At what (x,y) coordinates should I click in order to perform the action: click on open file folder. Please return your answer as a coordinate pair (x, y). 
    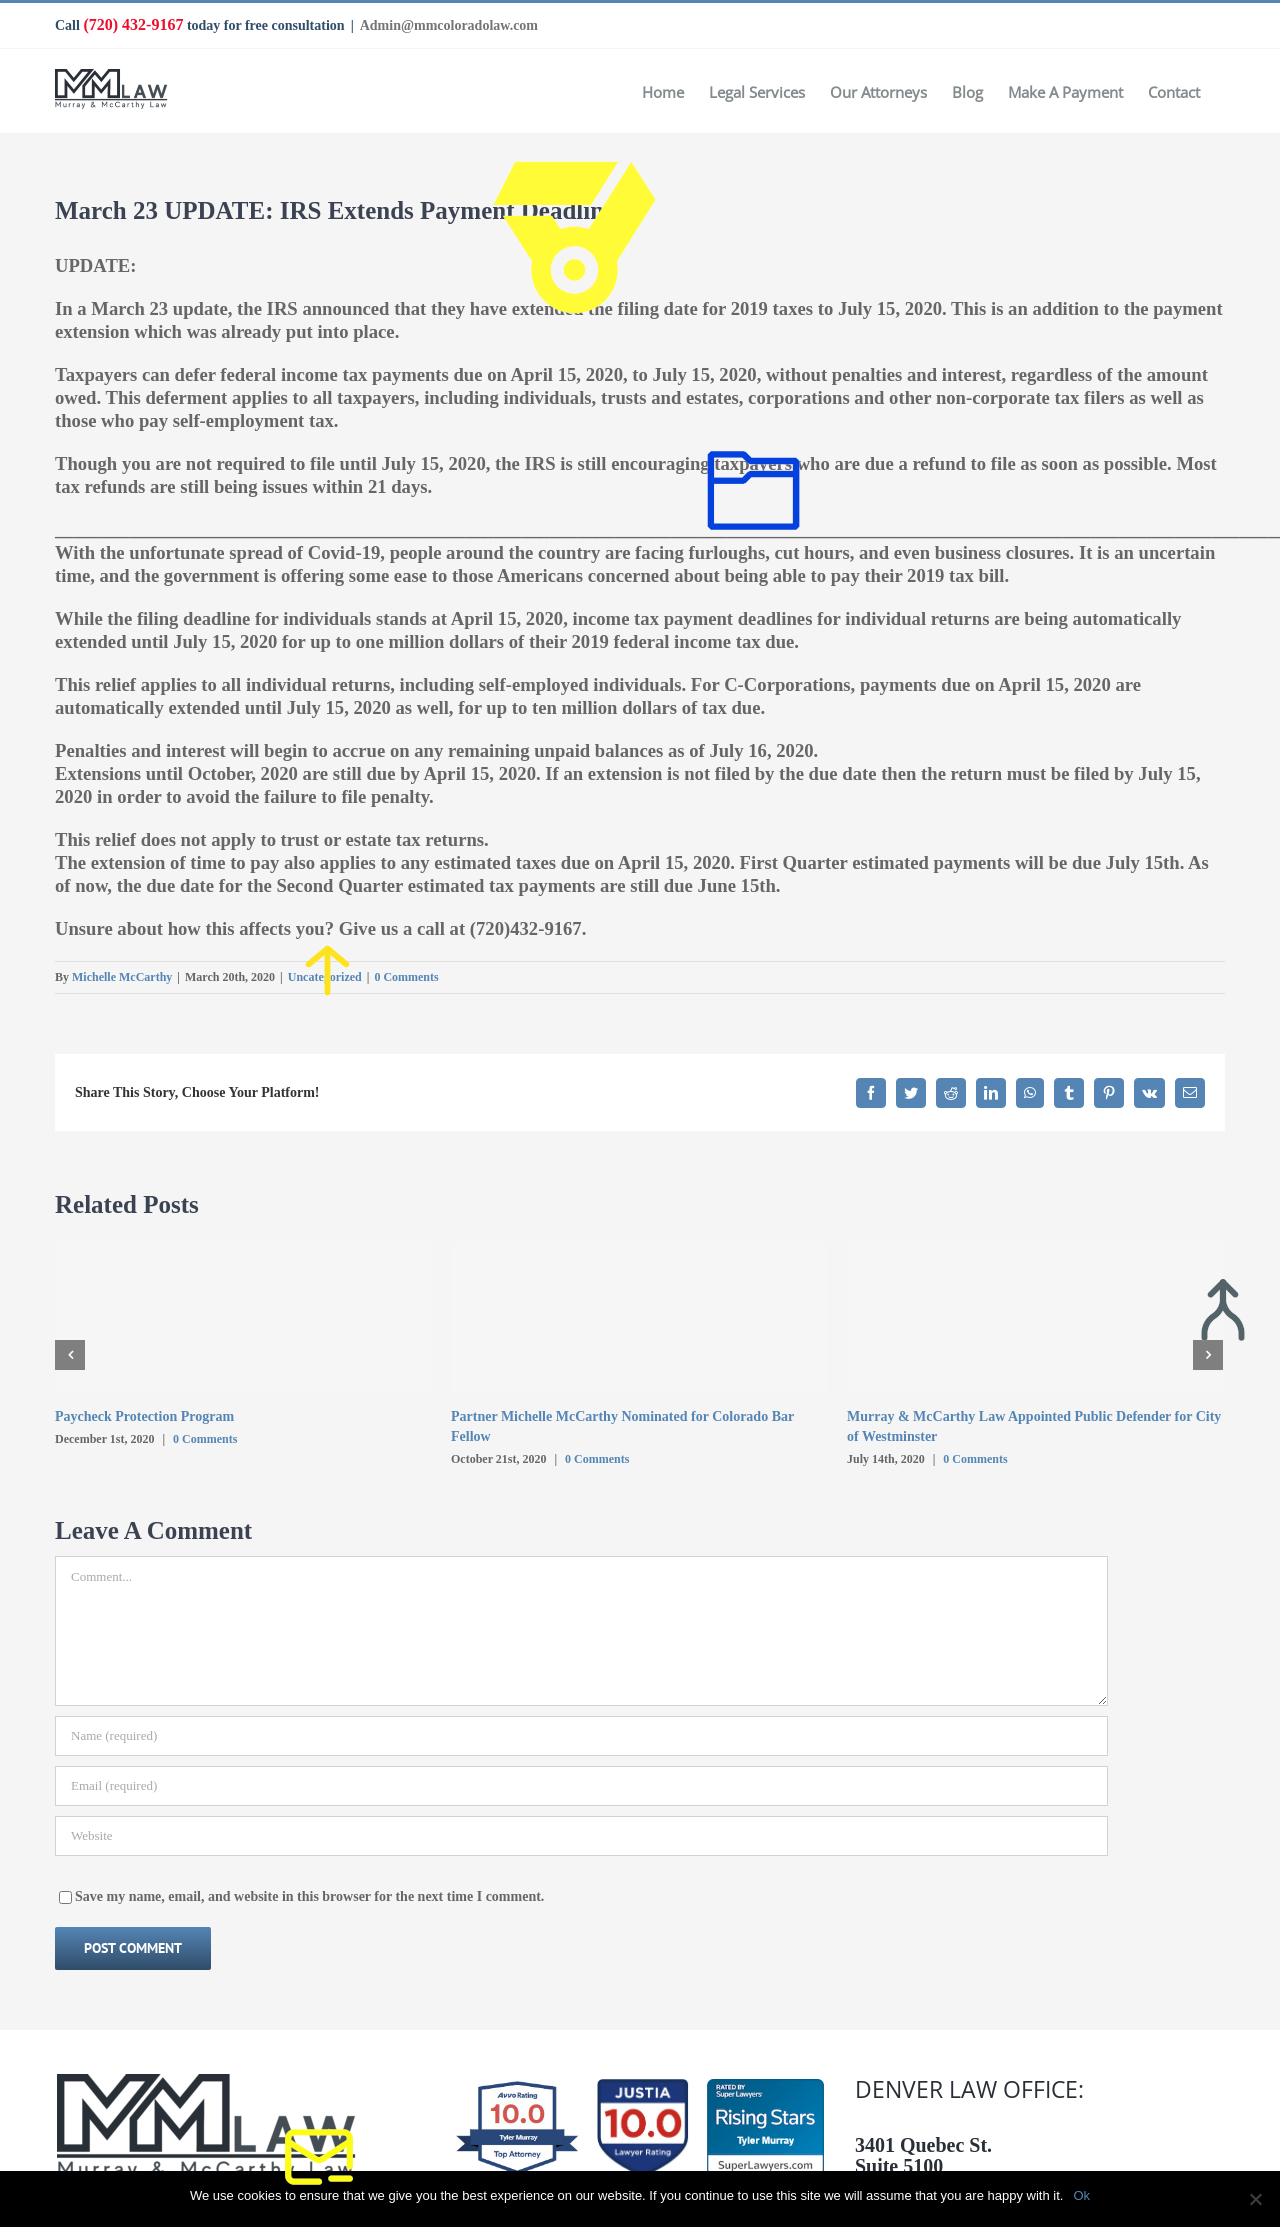
    Looking at the image, I should click on (753, 490).